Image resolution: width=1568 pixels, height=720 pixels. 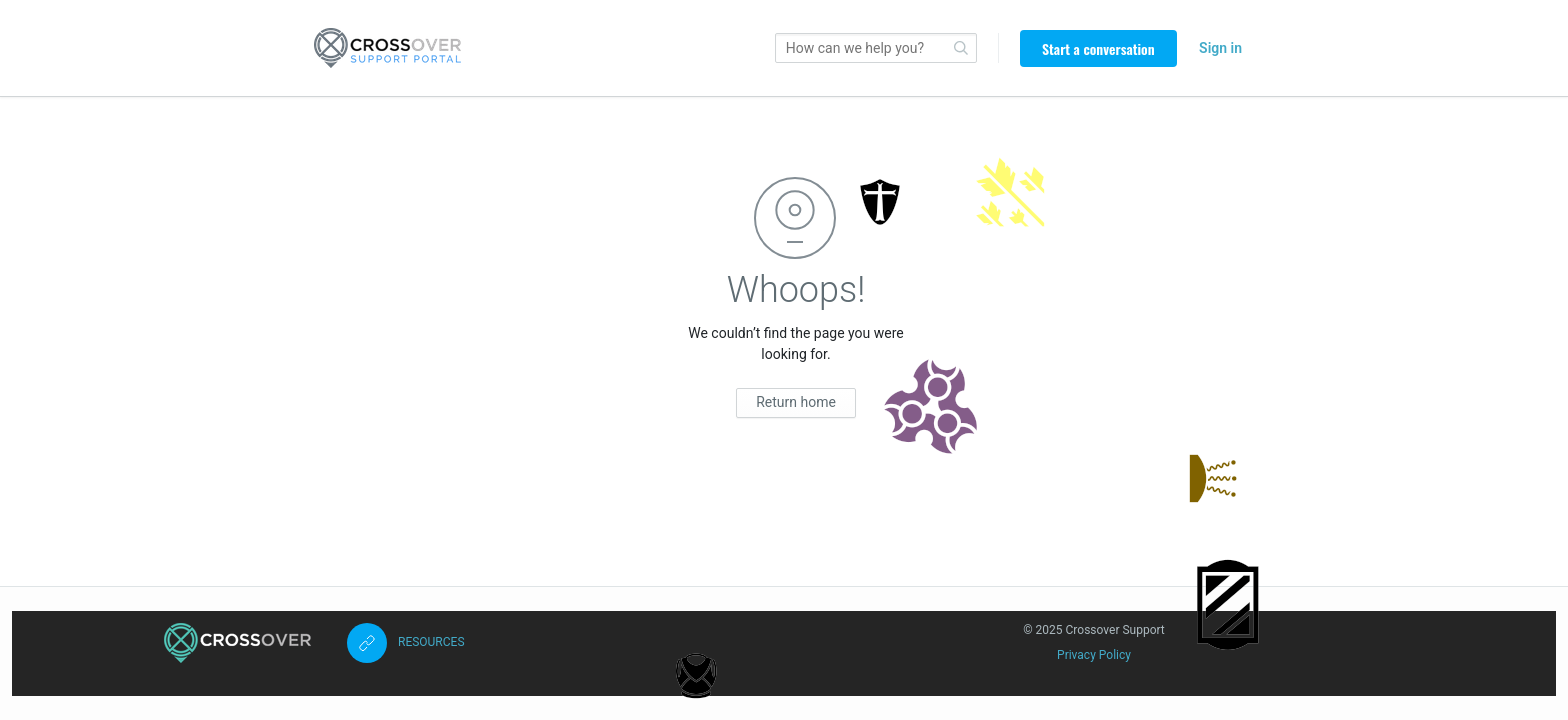 I want to click on launch multiple projectiles or arrows, so click(x=1010, y=192).